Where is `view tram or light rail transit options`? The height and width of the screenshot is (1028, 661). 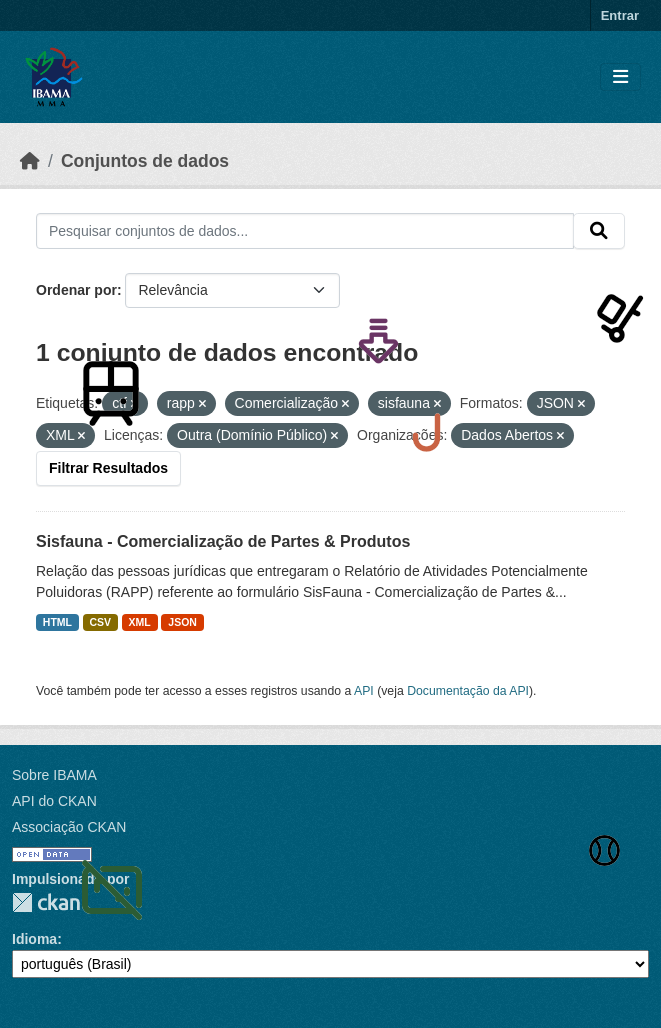 view tram or light rail transit options is located at coordinates (111, 392).